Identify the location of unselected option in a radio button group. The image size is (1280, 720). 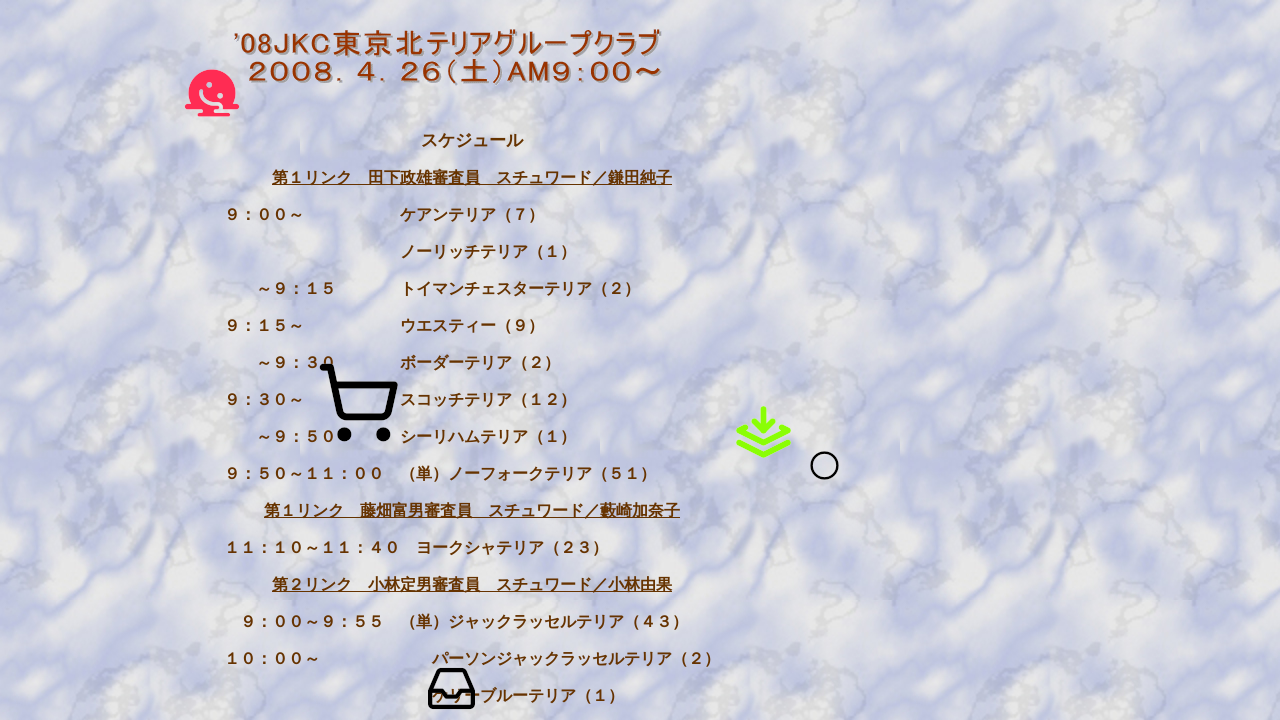
(824, 465).